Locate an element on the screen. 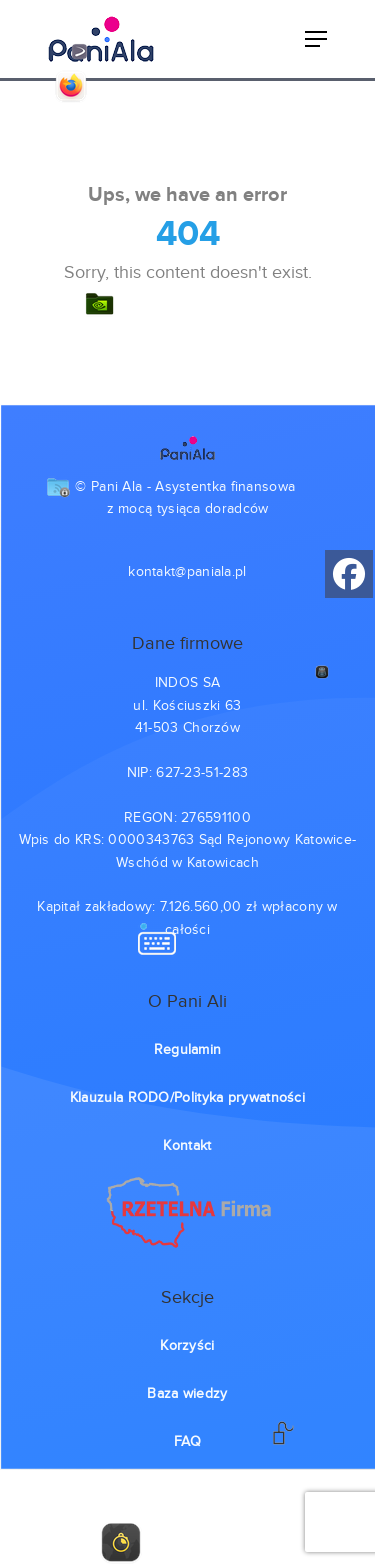 The image size is (375, 1566). colorimeter device for color calibration is located at coordinates (283, 1433).